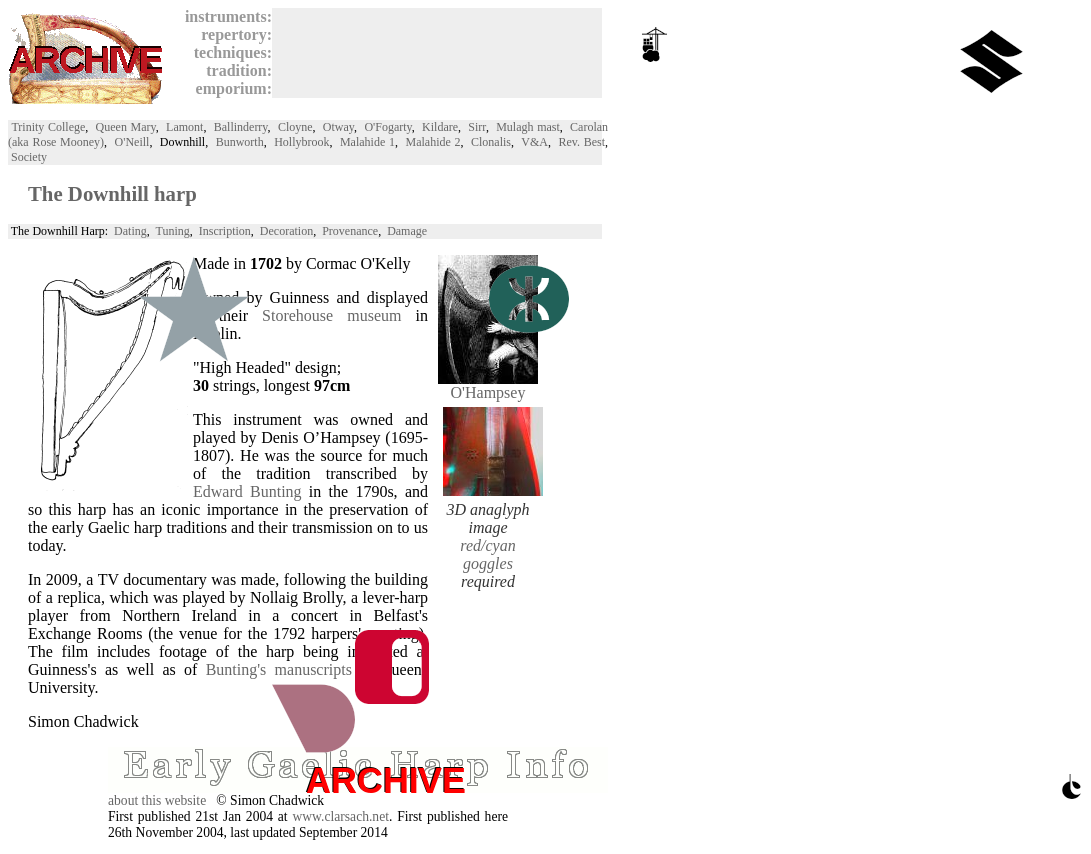 This screenshot has height=854, width=1091. What do you see at coordinates (194, 309) in the screenshot?
I see `visit ReverbNation profile or website` at bounding box center [194, 309].